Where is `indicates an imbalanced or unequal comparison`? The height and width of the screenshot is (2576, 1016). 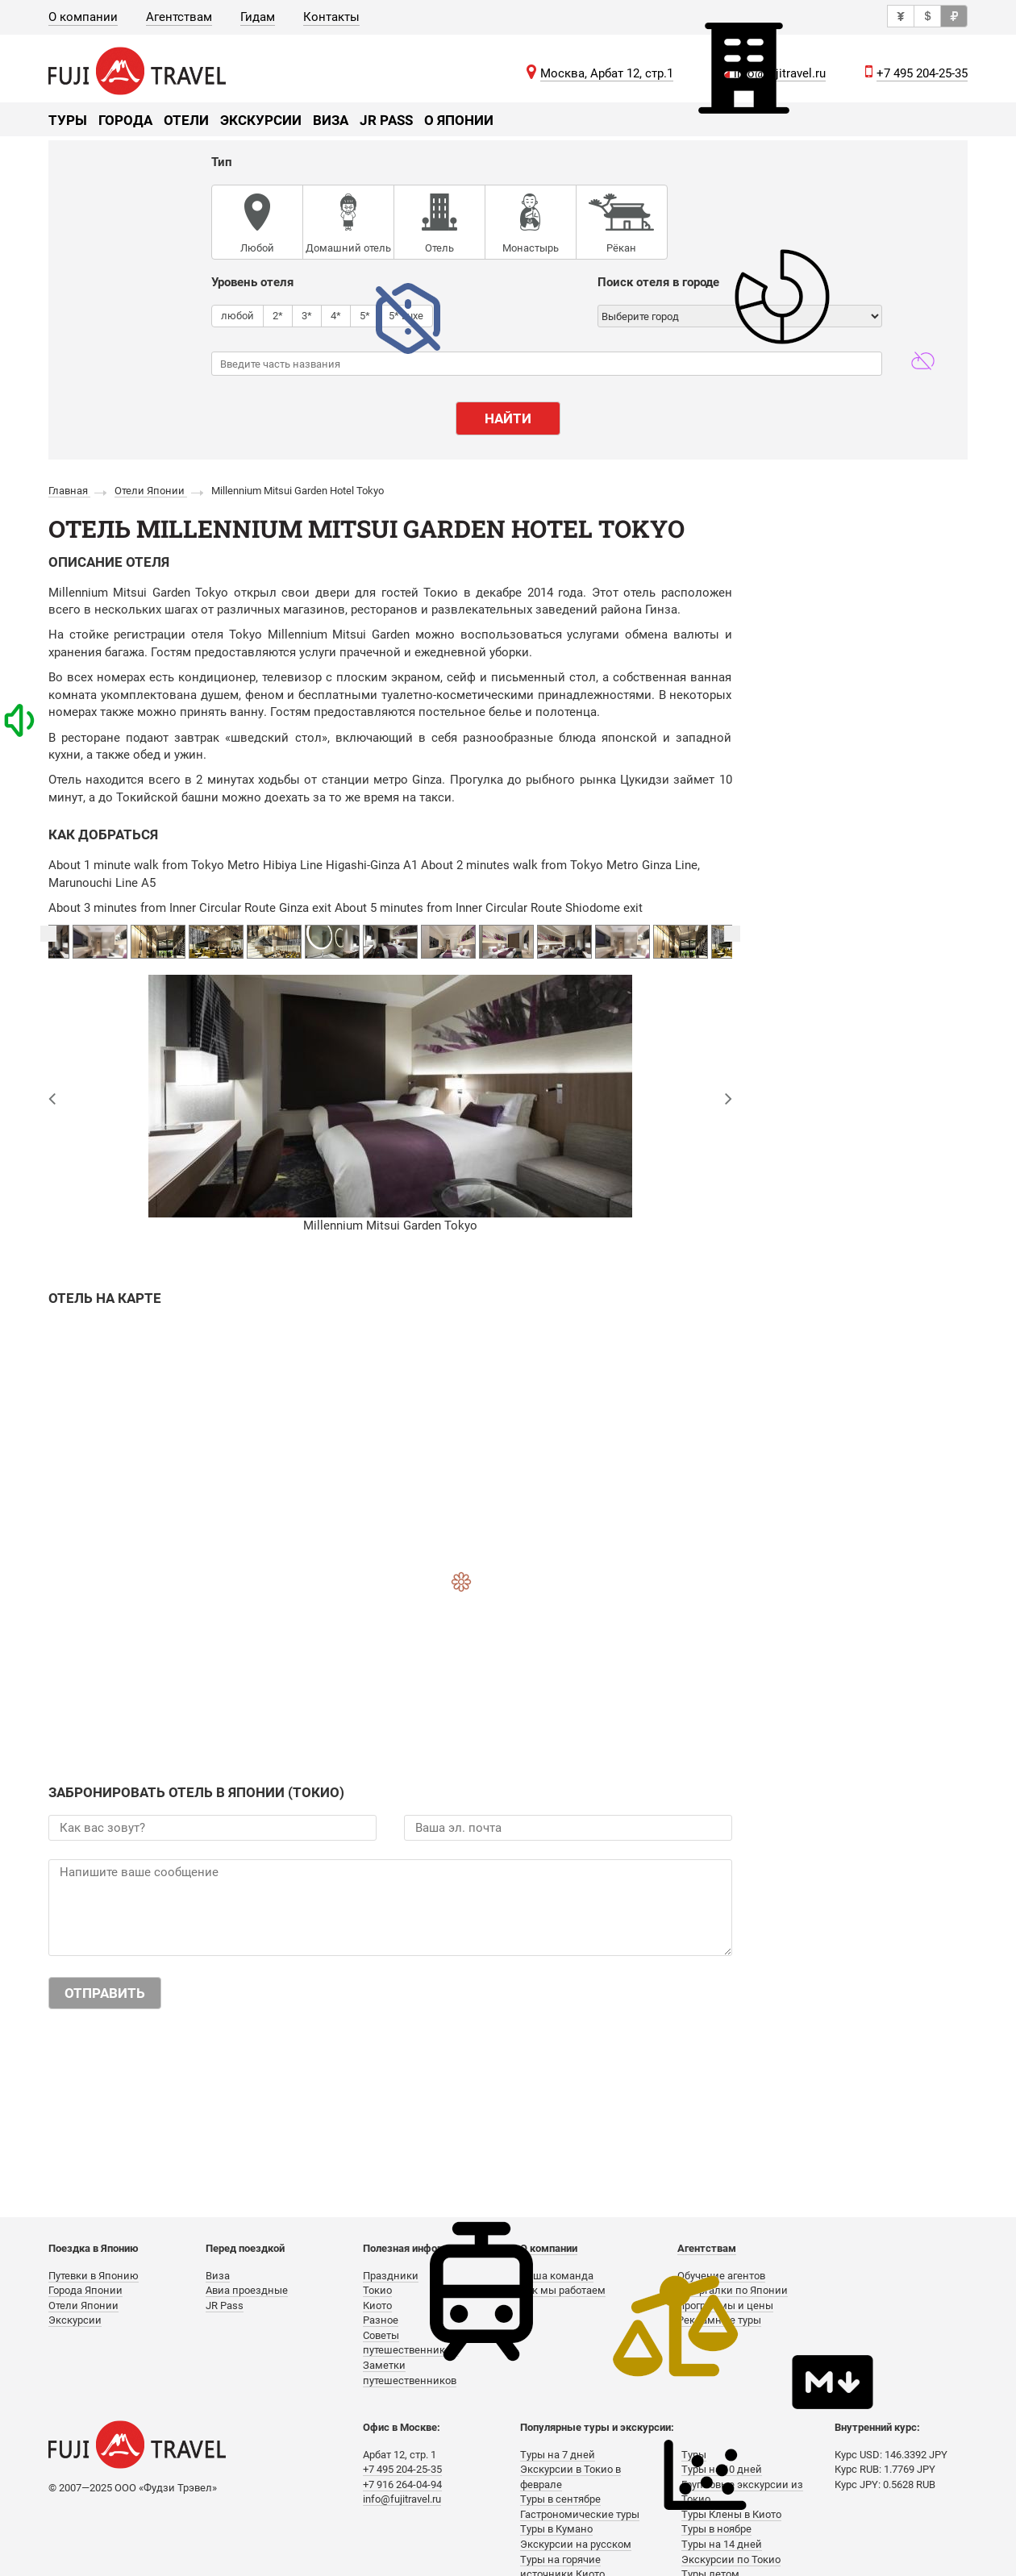
indicates an imbalanced or unequal comparison is located at coordinates (676, 2326).